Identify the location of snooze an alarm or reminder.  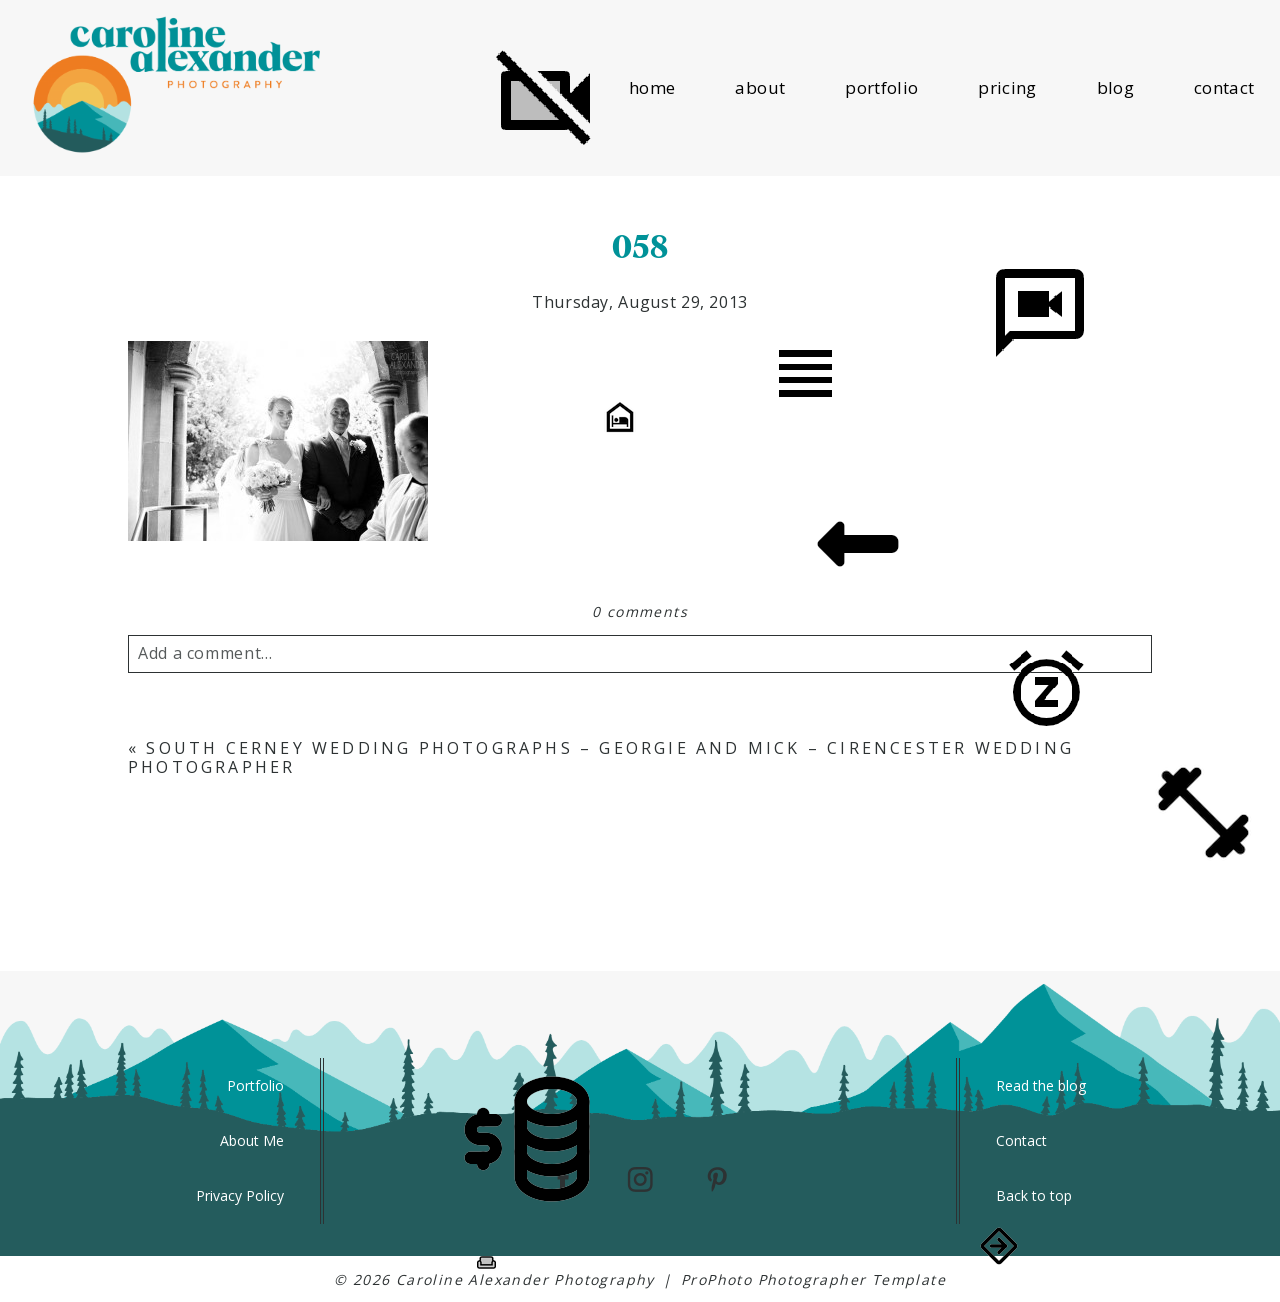
(1046, 688).